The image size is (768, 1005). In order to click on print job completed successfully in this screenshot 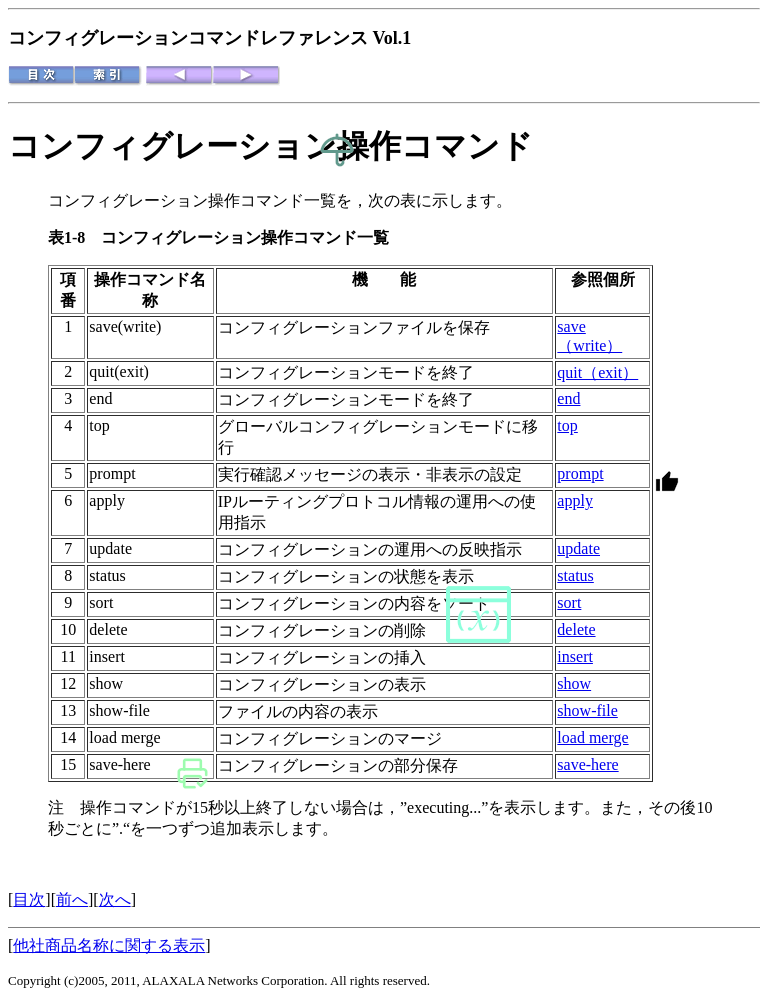, I will do `click(192, 773)`.